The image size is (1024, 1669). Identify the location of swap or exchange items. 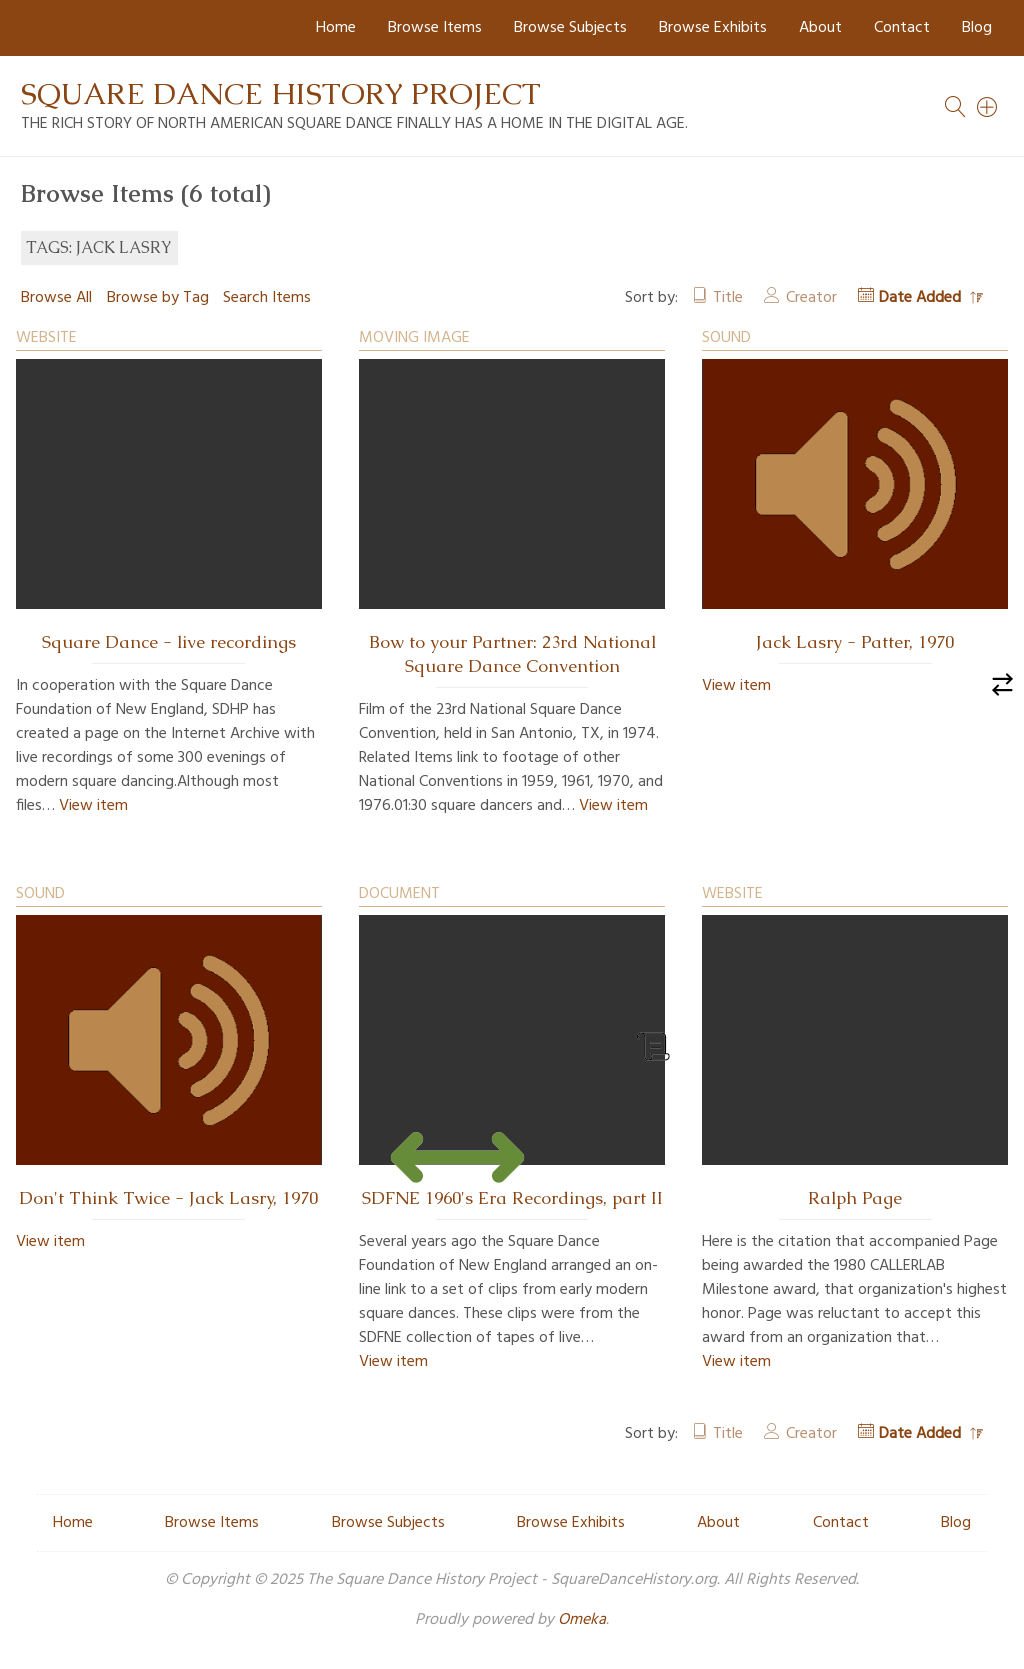
(1002, 684).